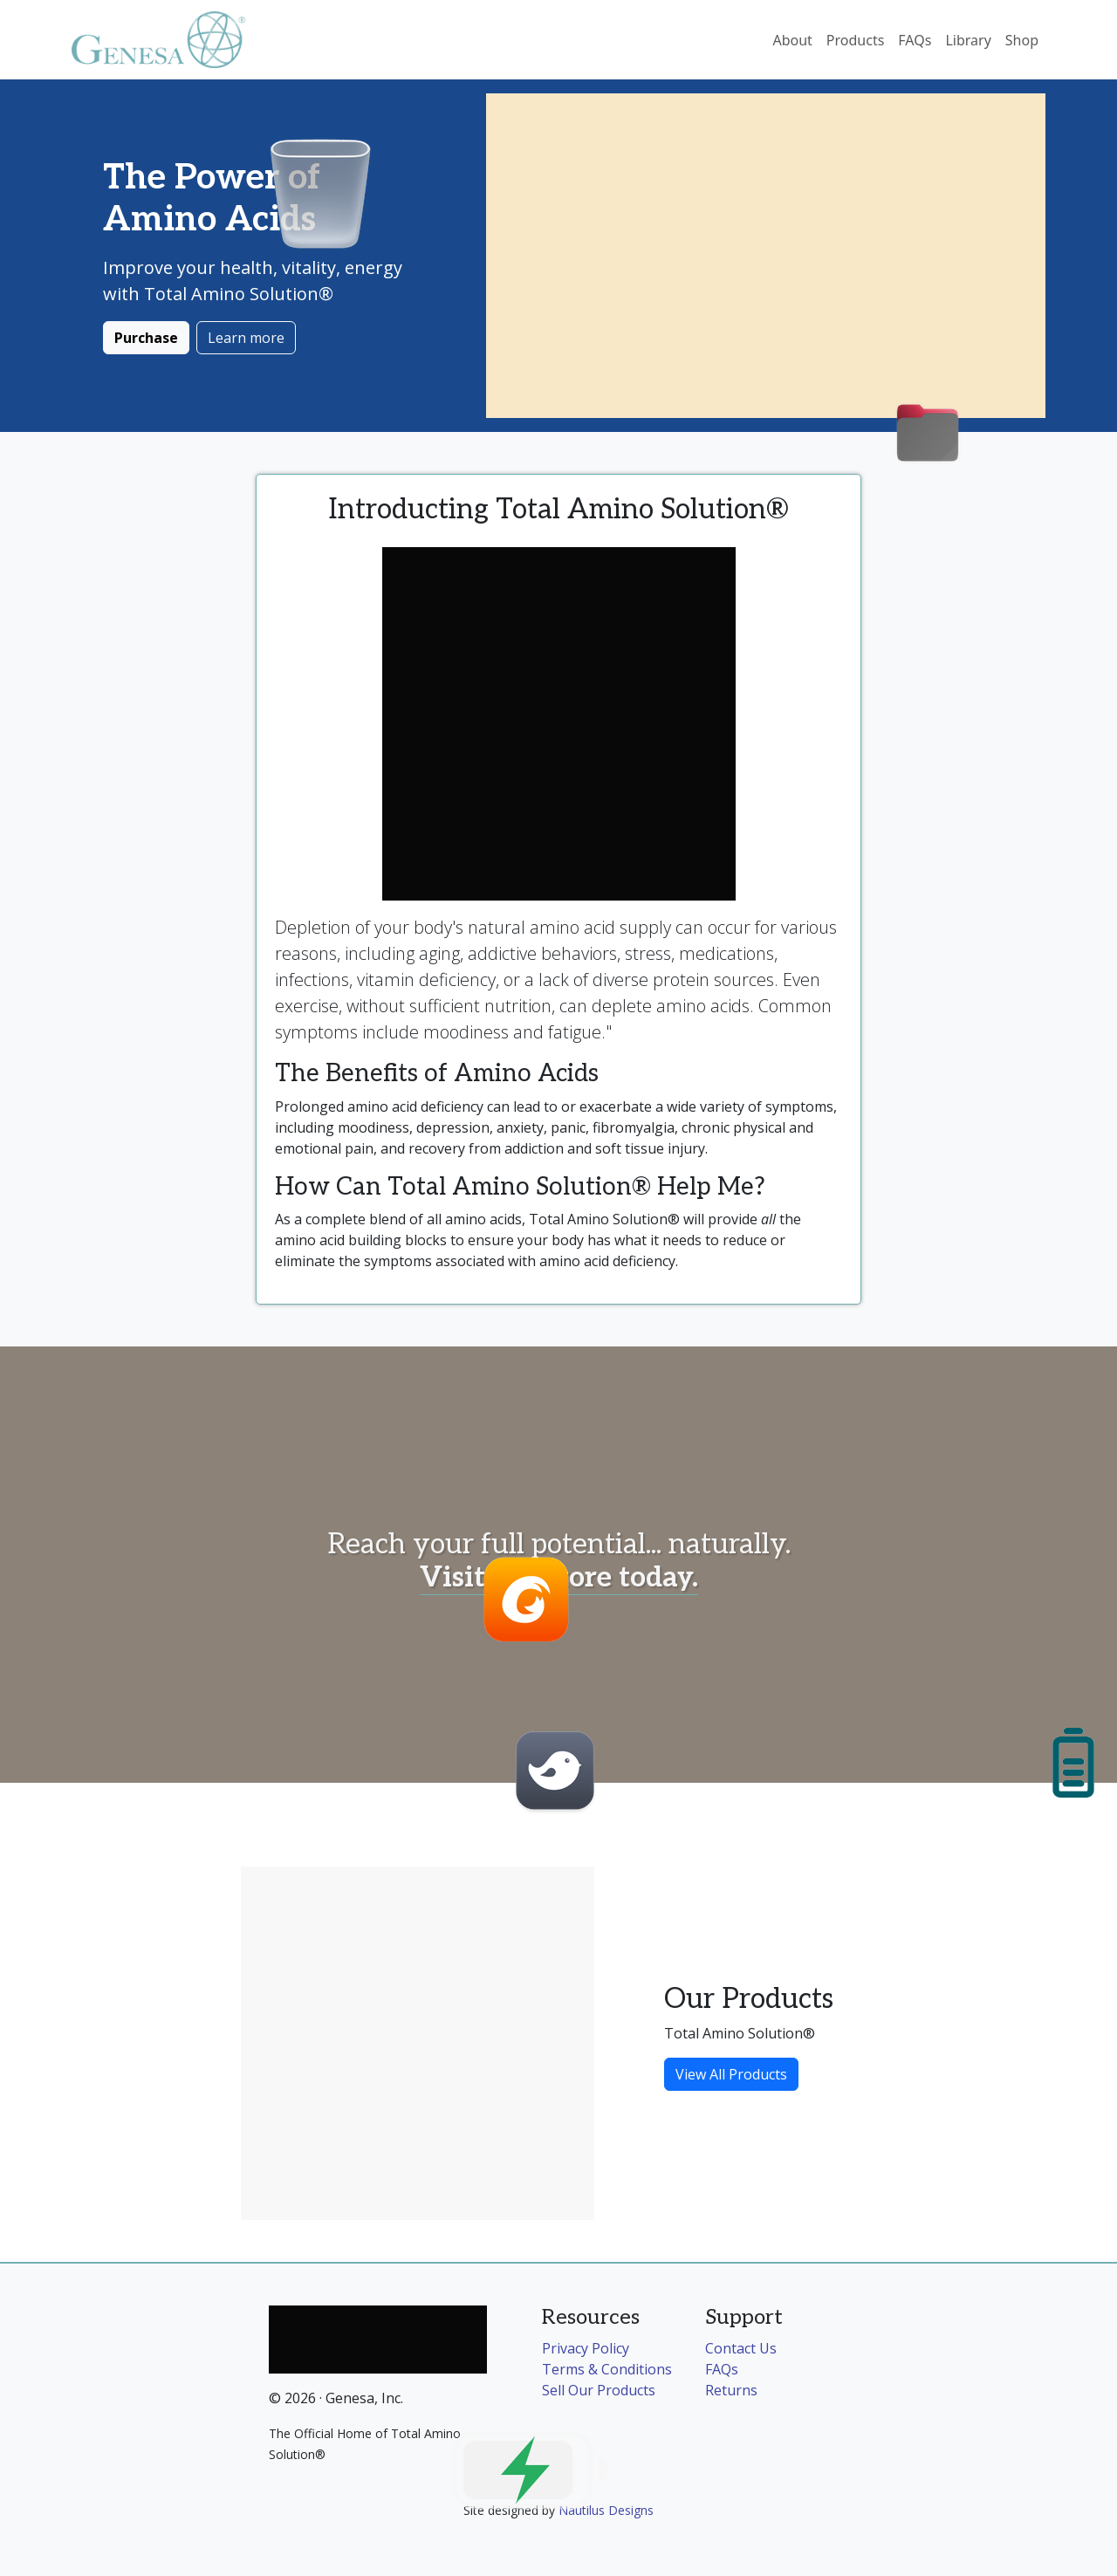 The image size is (1117, 2576). Describe the element at coordinates (320, 192) in the screenshot. I see `open the trash to view deleted items` at that location.